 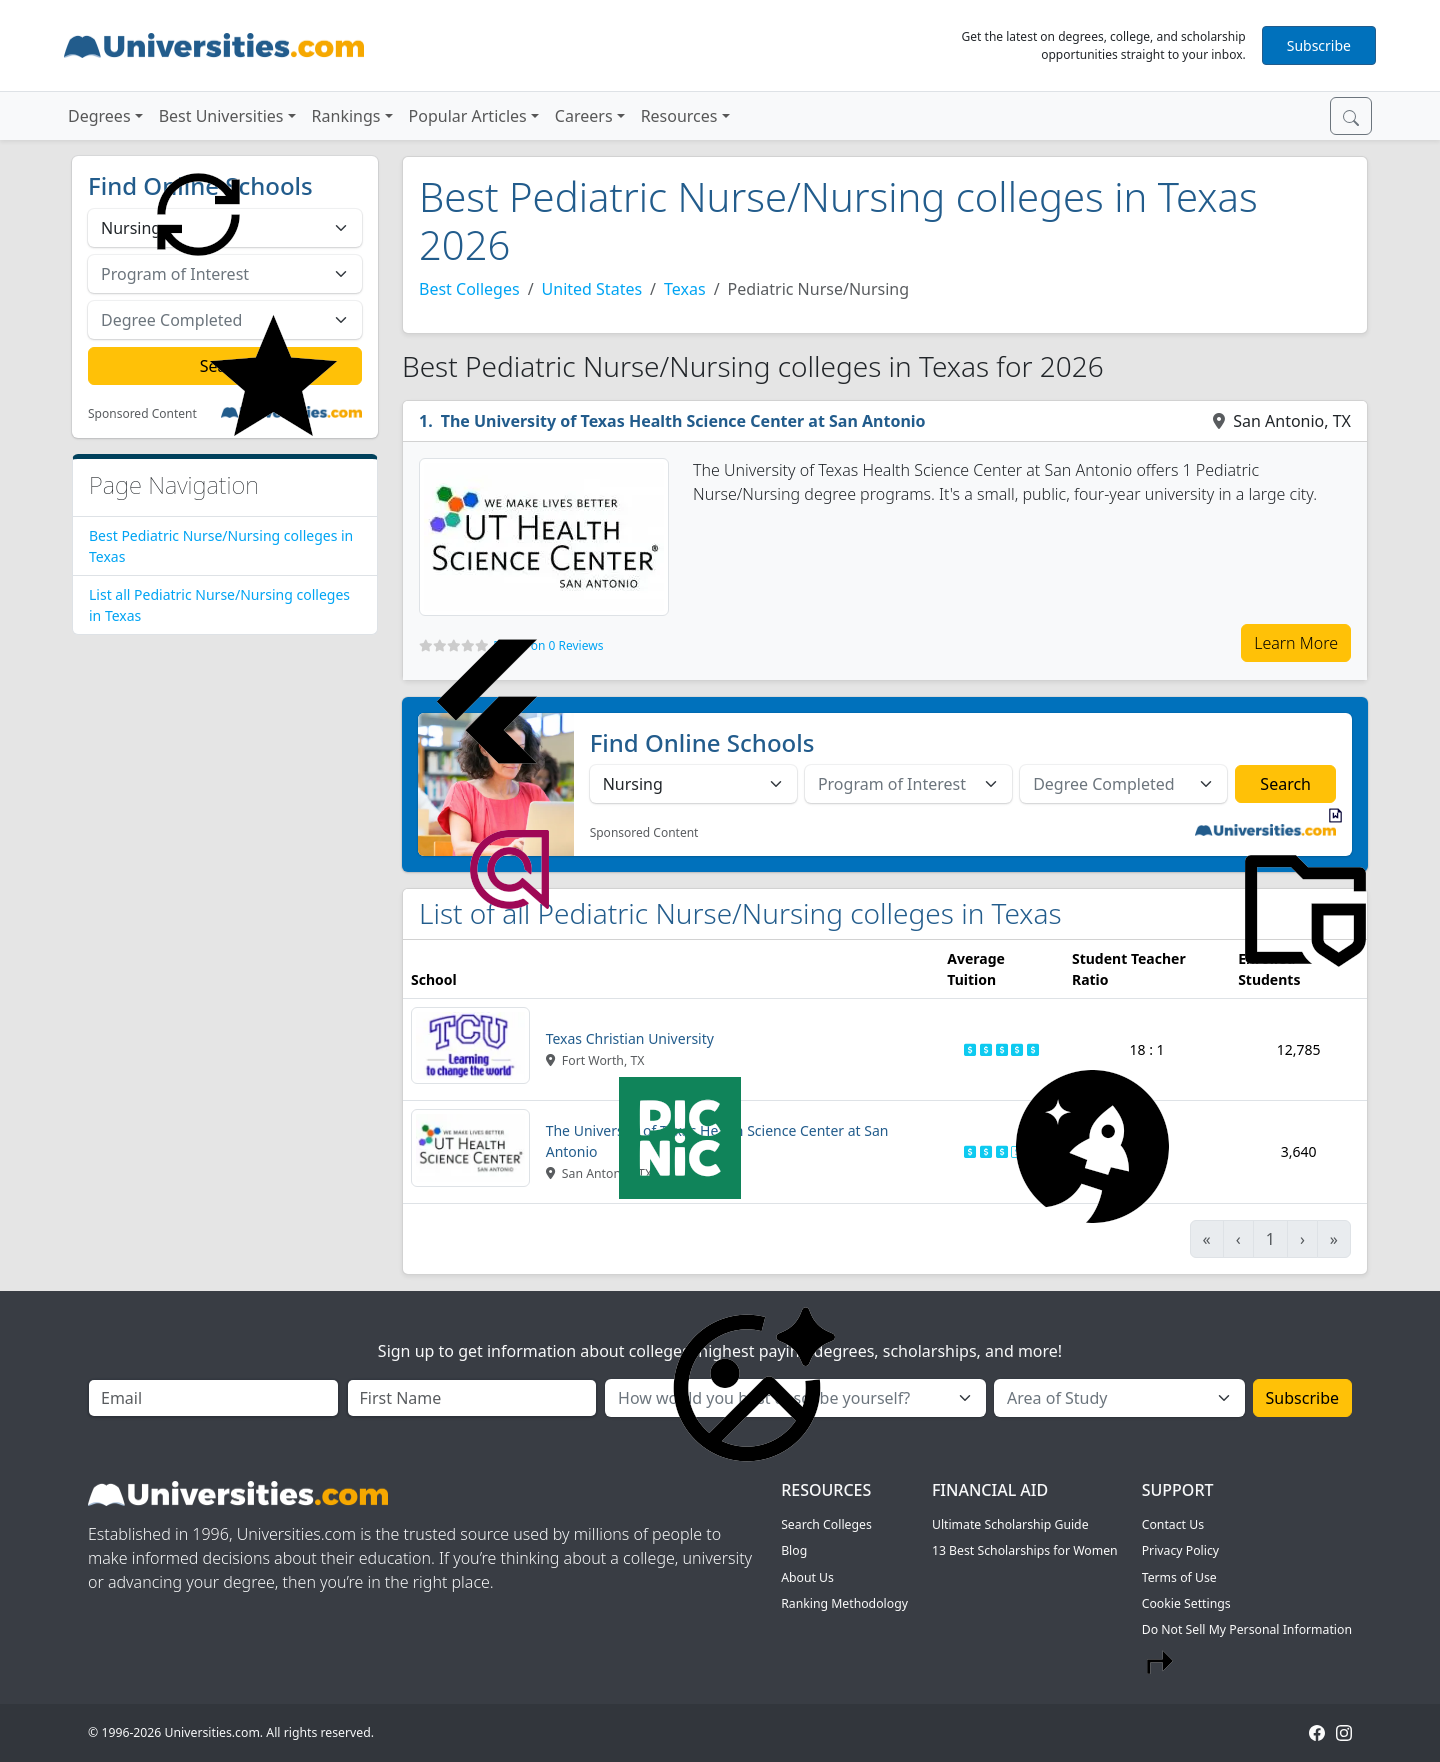 What do you see at coordinates (489, 701) in the screenshot?
I see `Flutter framework logo` at bounding box center [489, 701].